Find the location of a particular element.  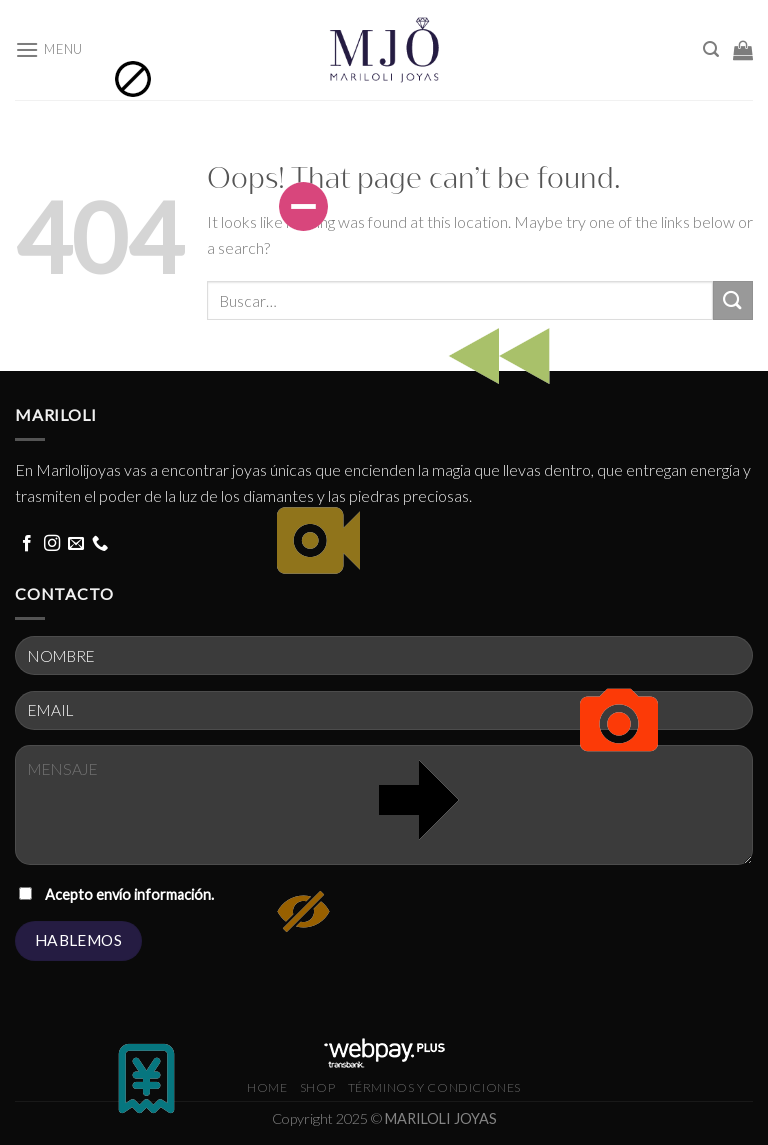

take a photo is located at coordinates (619, 720).